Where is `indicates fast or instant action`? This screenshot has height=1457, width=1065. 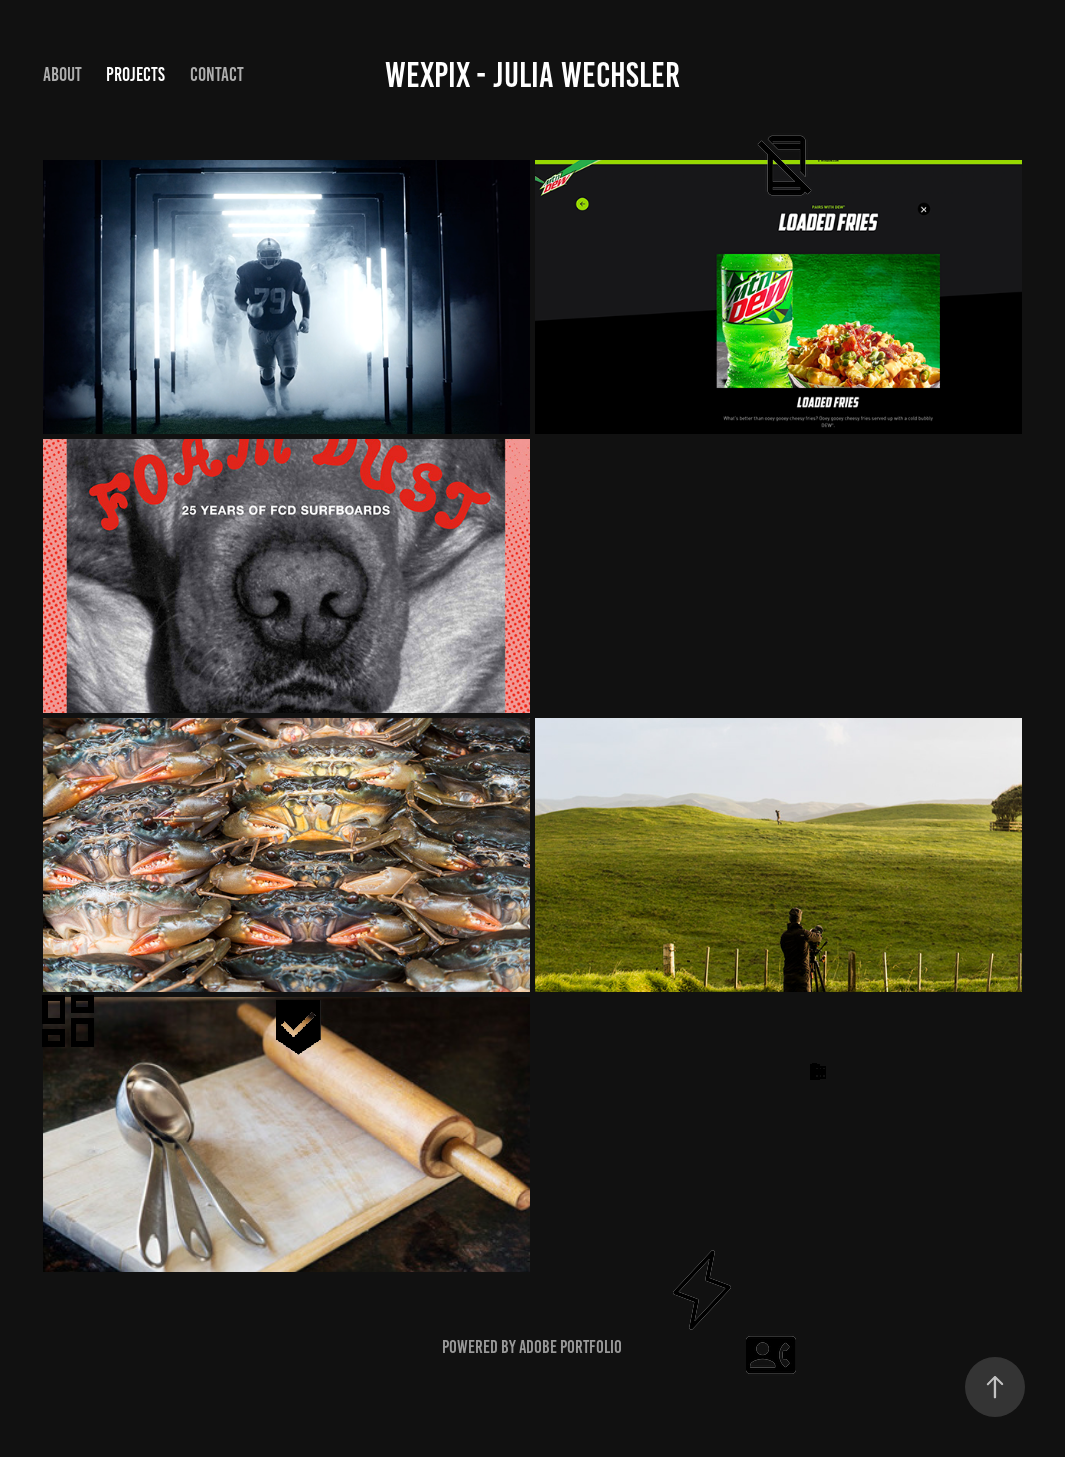 indicates fast or instant action is located at coordinates (702, 1290).